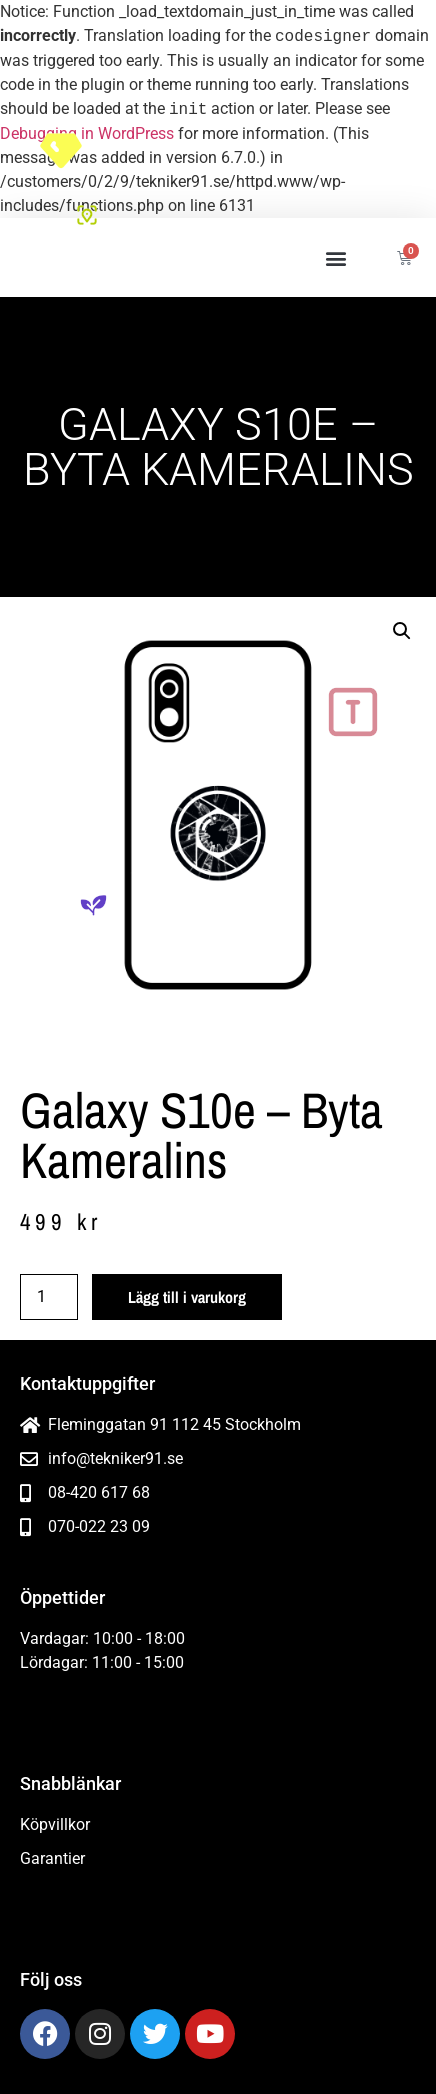 Image resolution: width=436 pixels, height=2094 pixels. What do you see at coordinates (93, 904) in the screenshot?
I see `access plant care or gardening features` at bounding box center [93, 904].